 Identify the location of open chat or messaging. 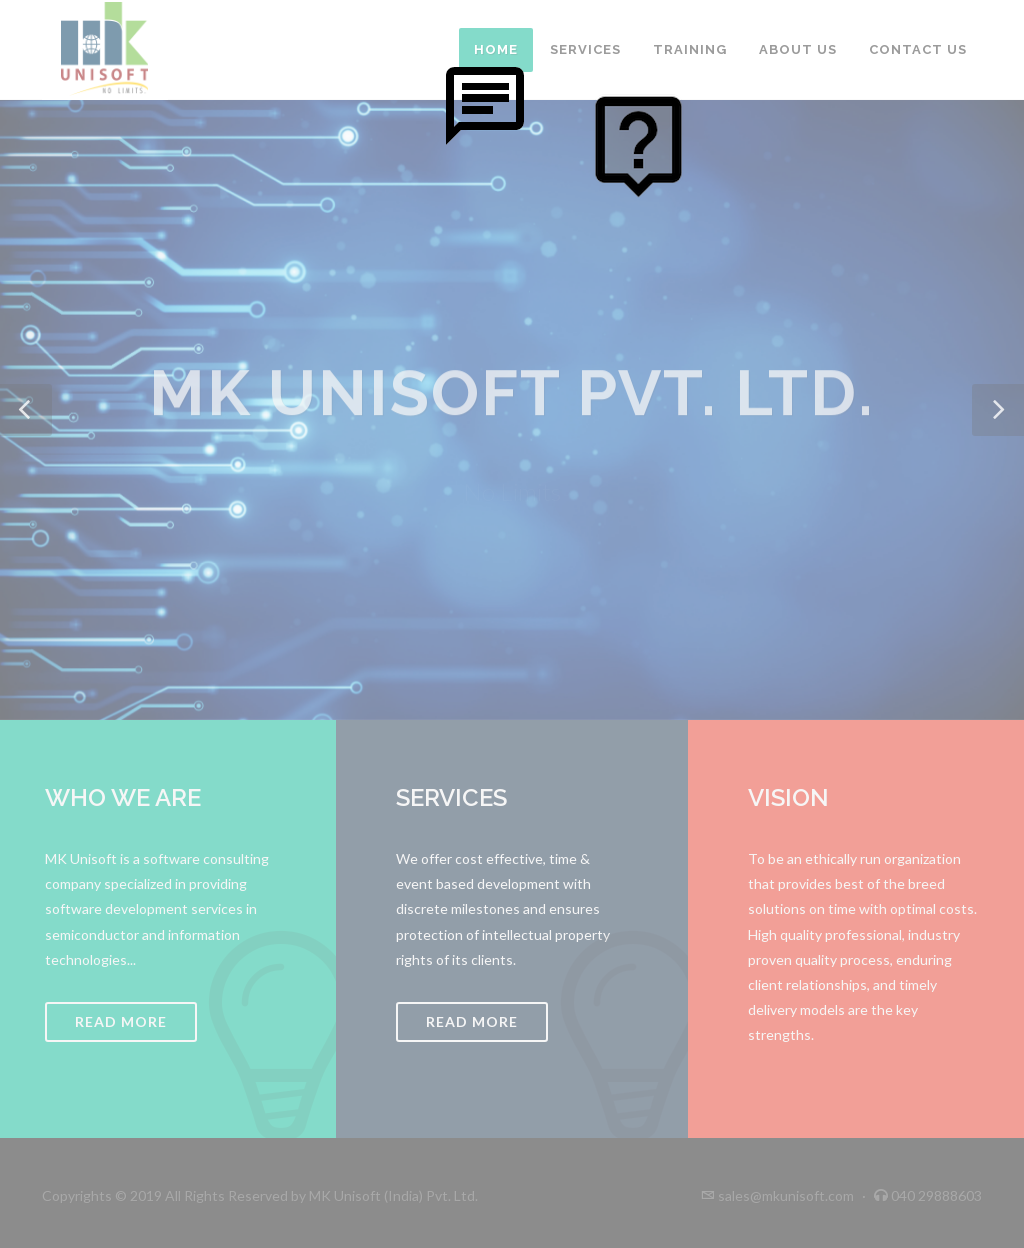
(485, 106).